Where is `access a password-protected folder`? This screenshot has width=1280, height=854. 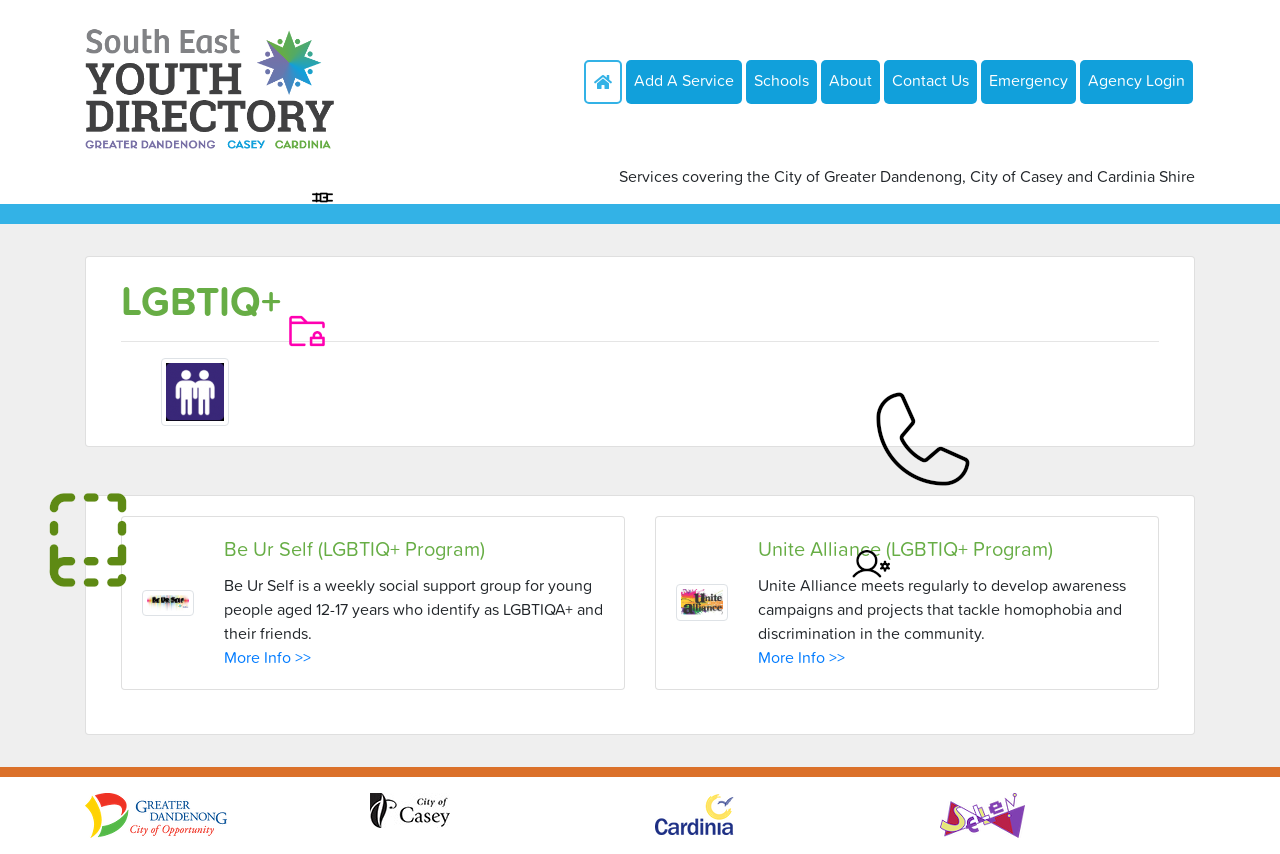
access a password-protected folder is located at coordinates (307, 331).